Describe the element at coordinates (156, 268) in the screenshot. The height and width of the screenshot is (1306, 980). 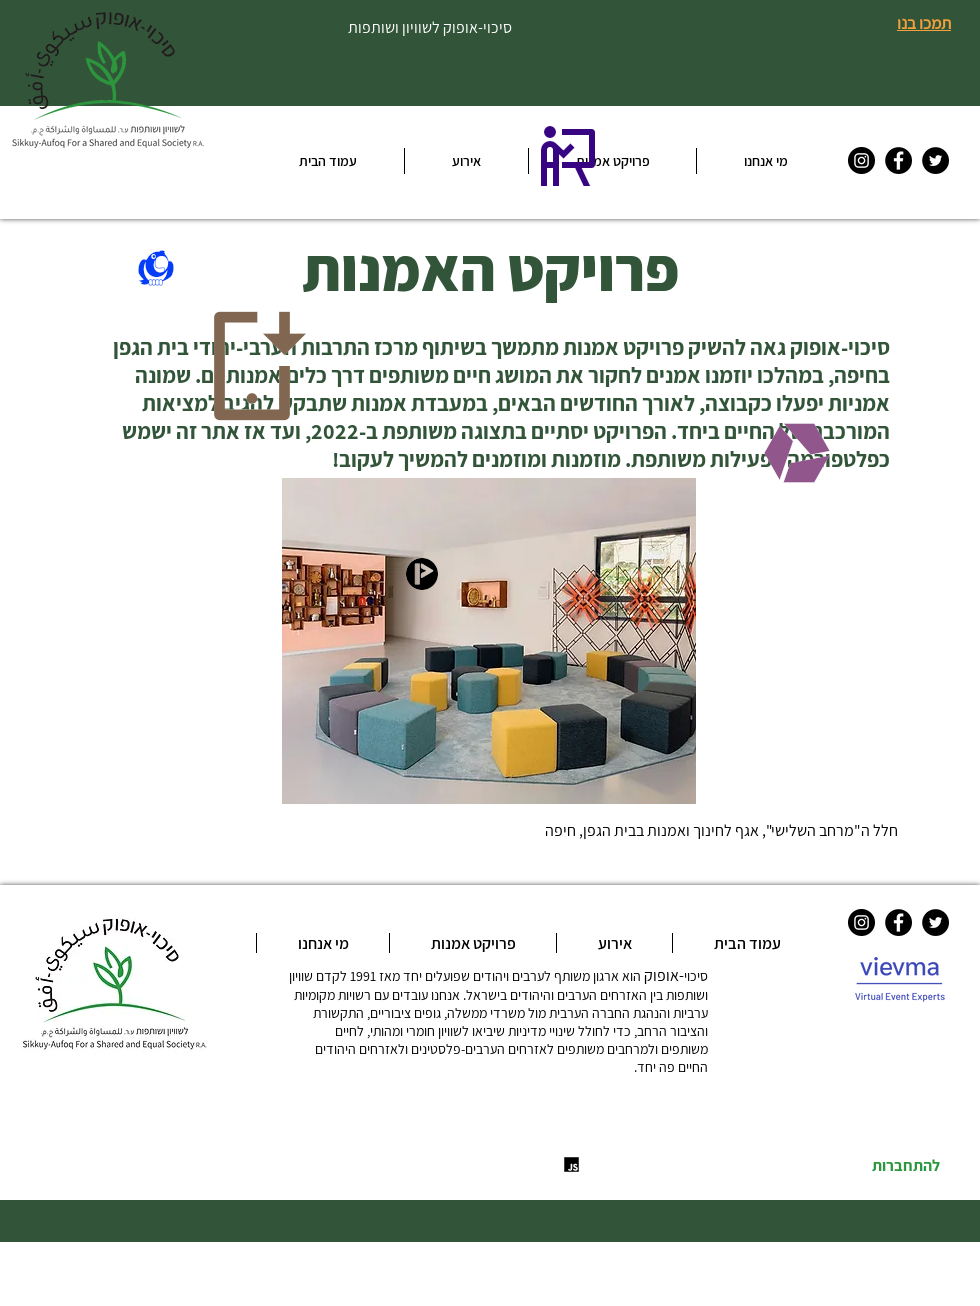
I see `themeisle brand logo` at that location.